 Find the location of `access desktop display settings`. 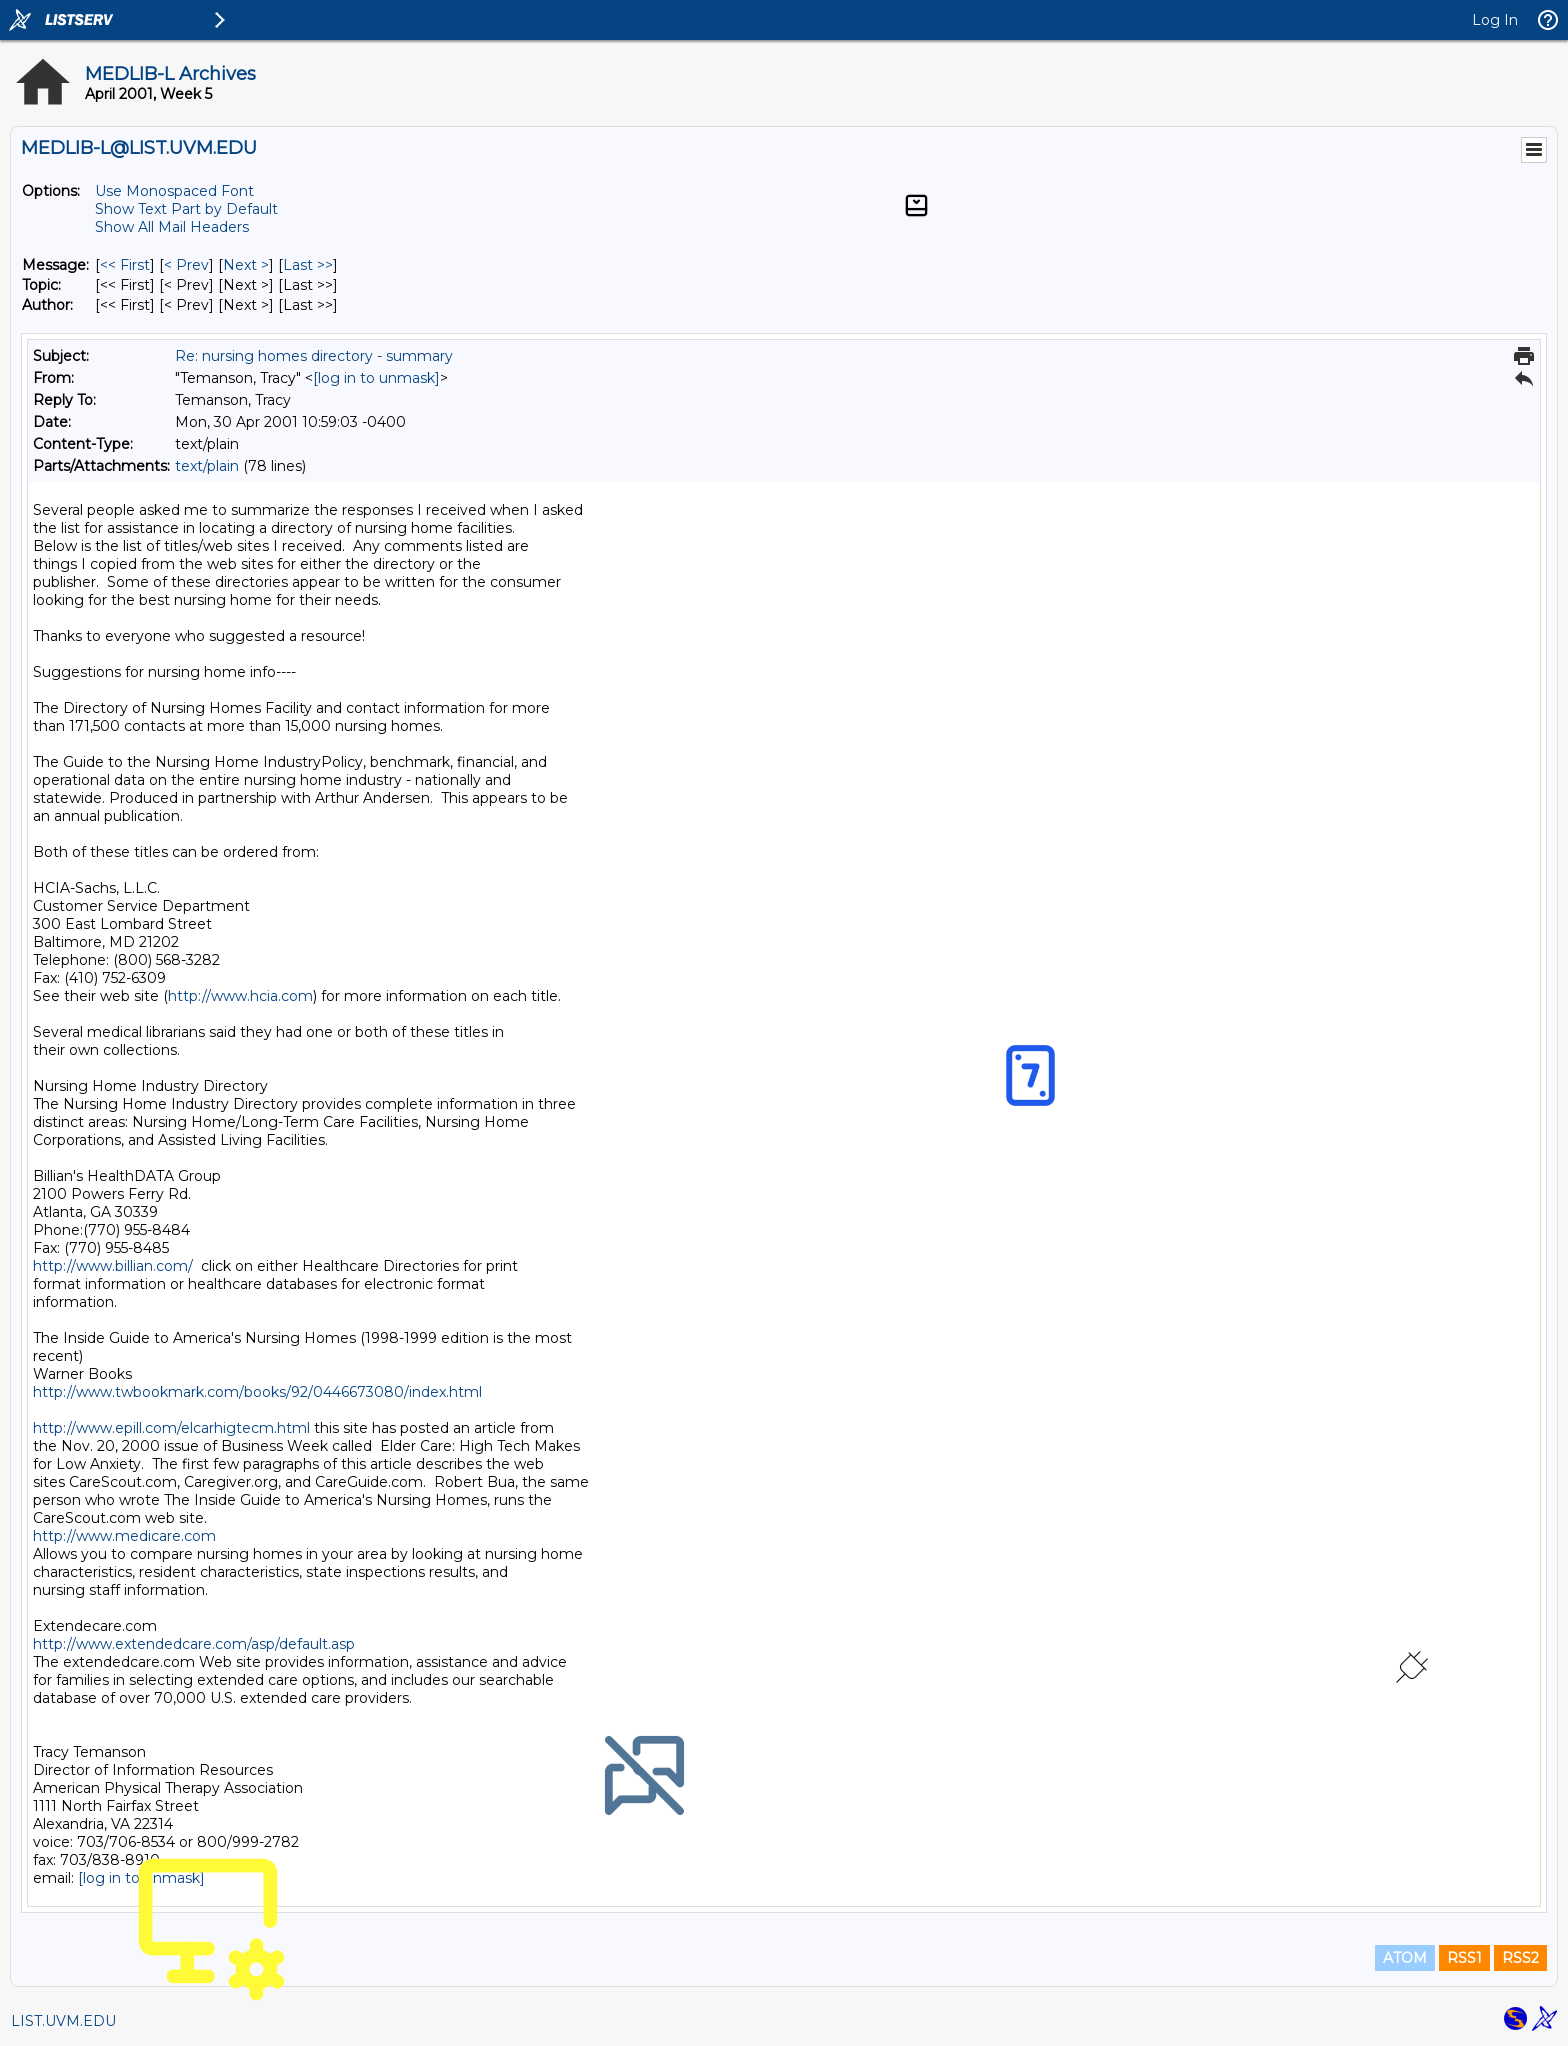

access desktop display settings is located at coordinates (208, 1921).